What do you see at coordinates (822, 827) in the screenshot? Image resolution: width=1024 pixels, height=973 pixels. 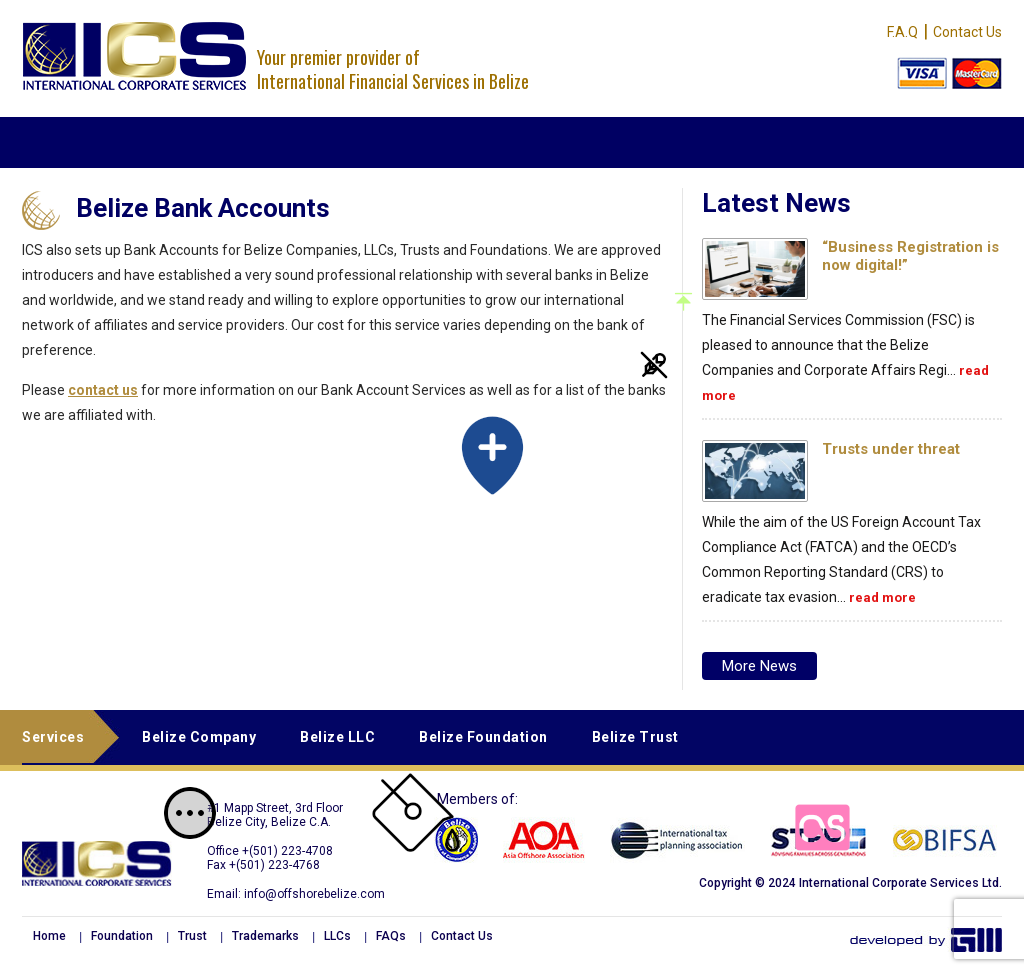 I see `open Last.fm app or website` at bounding box center [822, 827].